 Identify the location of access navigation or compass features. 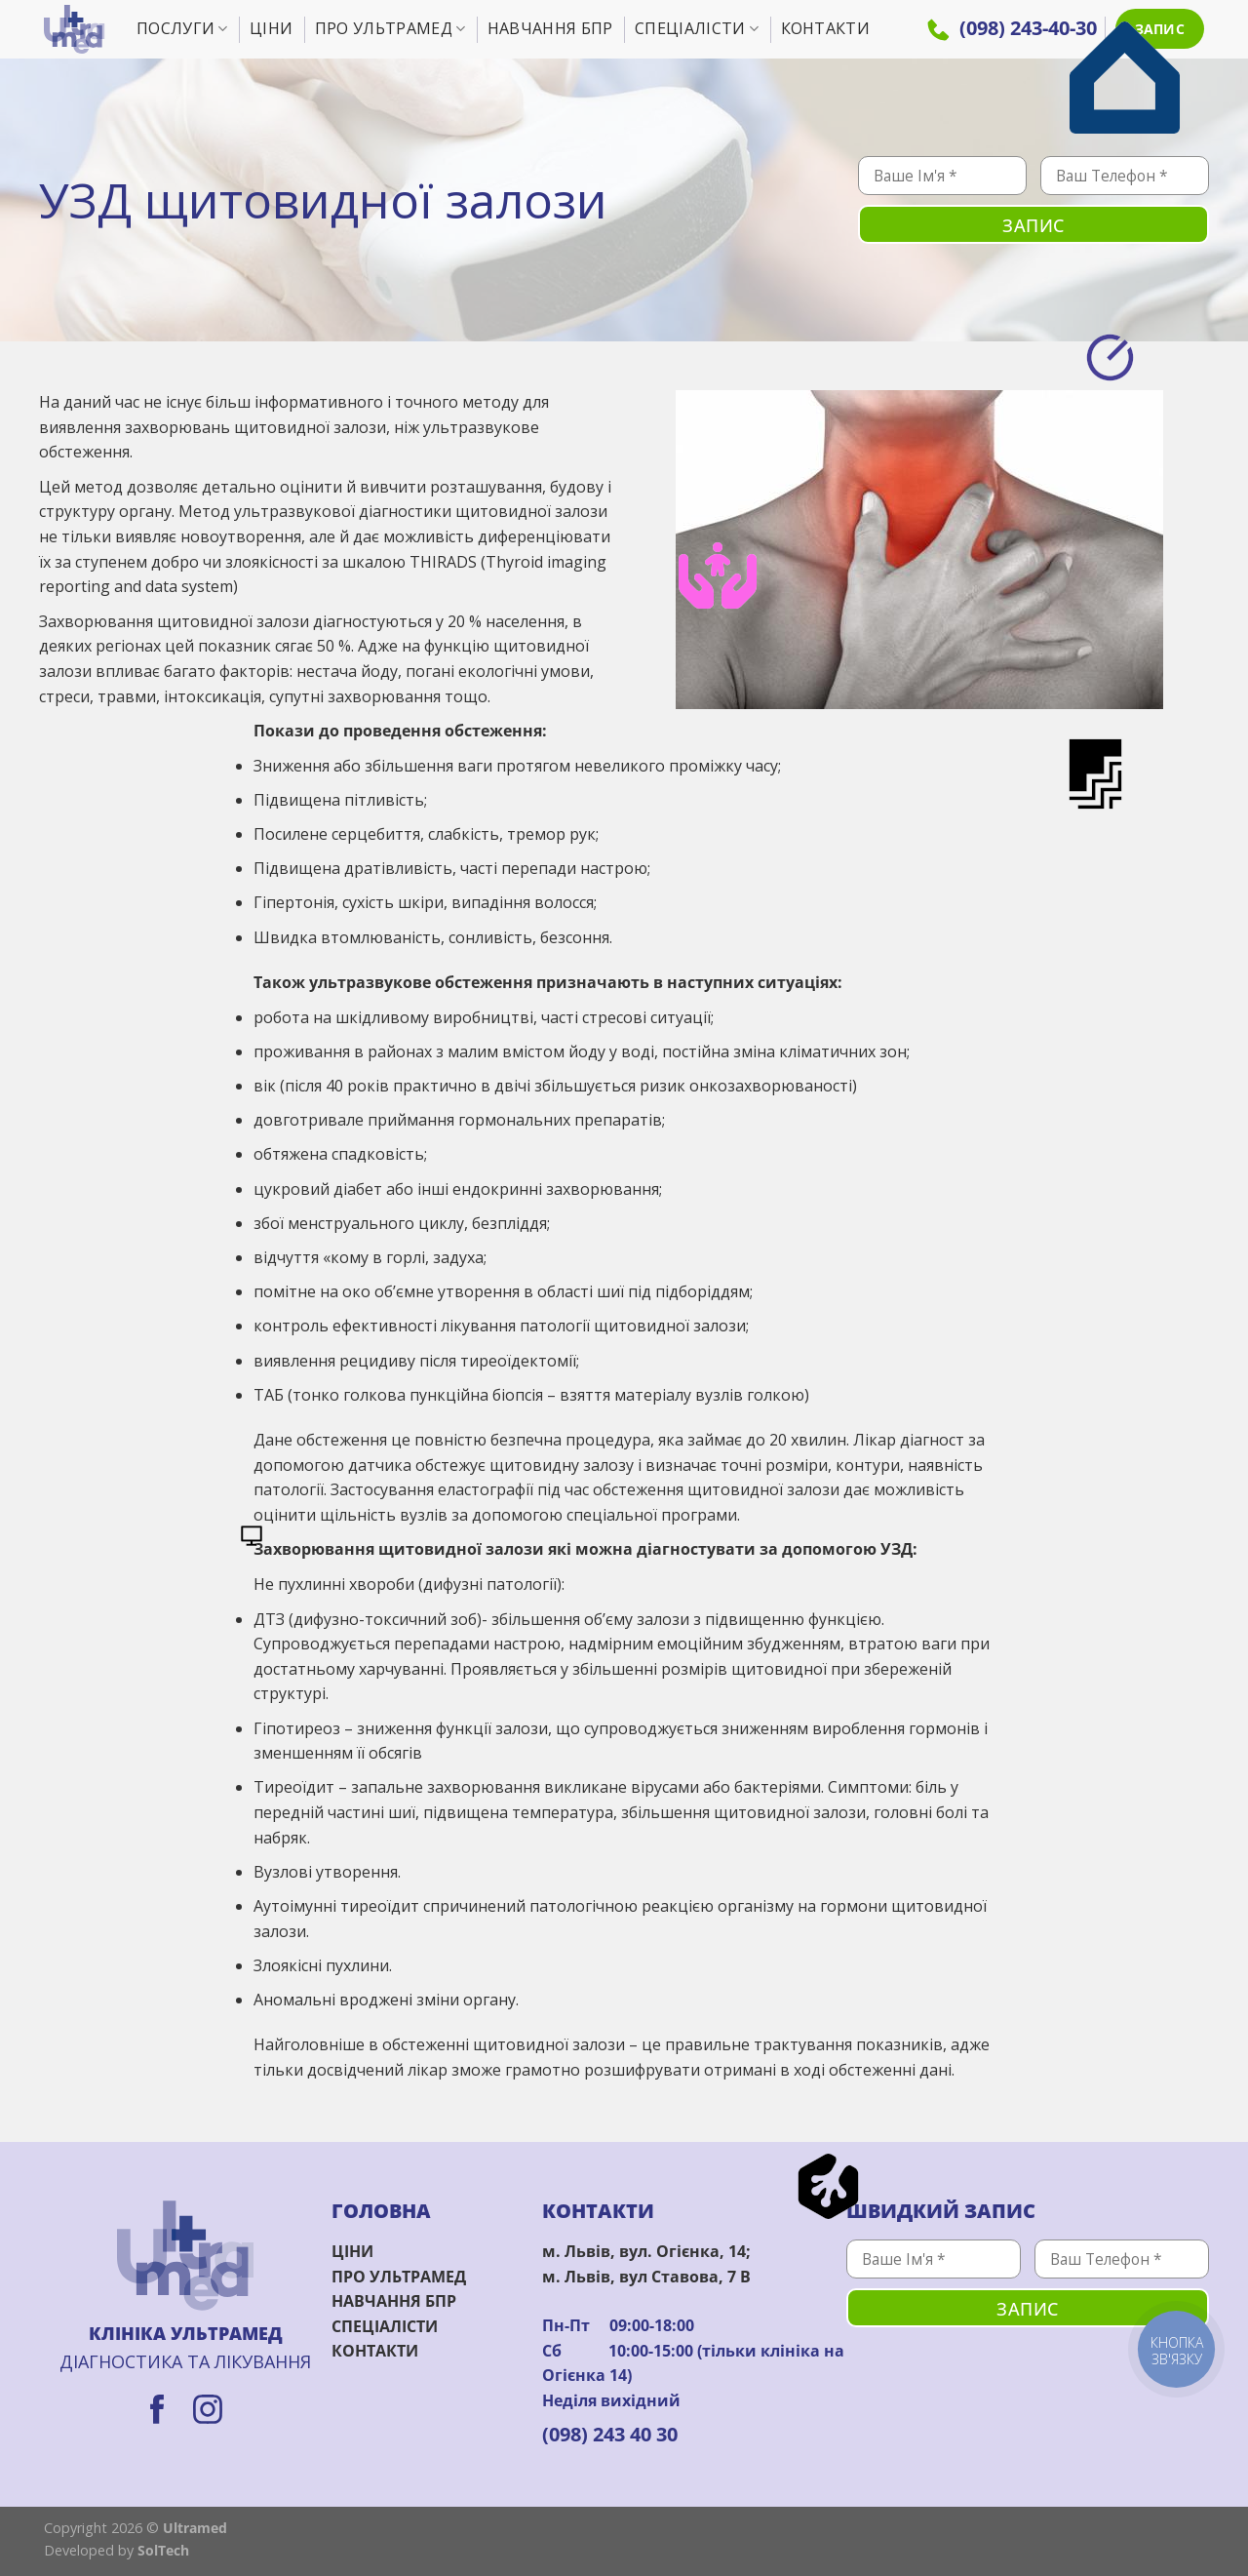
(1110, 357).